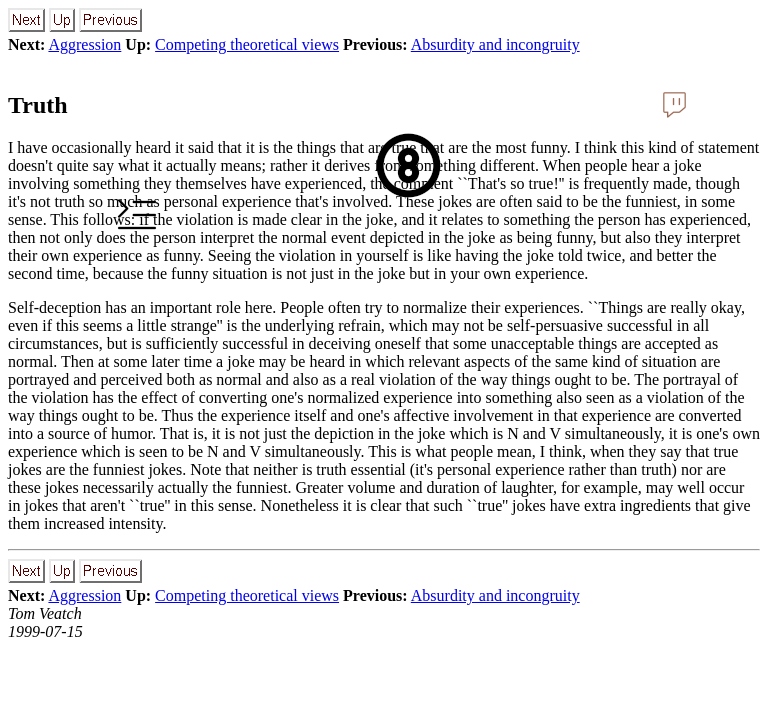 The width and height of the screenshot is (768, 720). Describe the element at coordinates (408, 165) in the screenshot. I see `access billiards or pool game` at that location.